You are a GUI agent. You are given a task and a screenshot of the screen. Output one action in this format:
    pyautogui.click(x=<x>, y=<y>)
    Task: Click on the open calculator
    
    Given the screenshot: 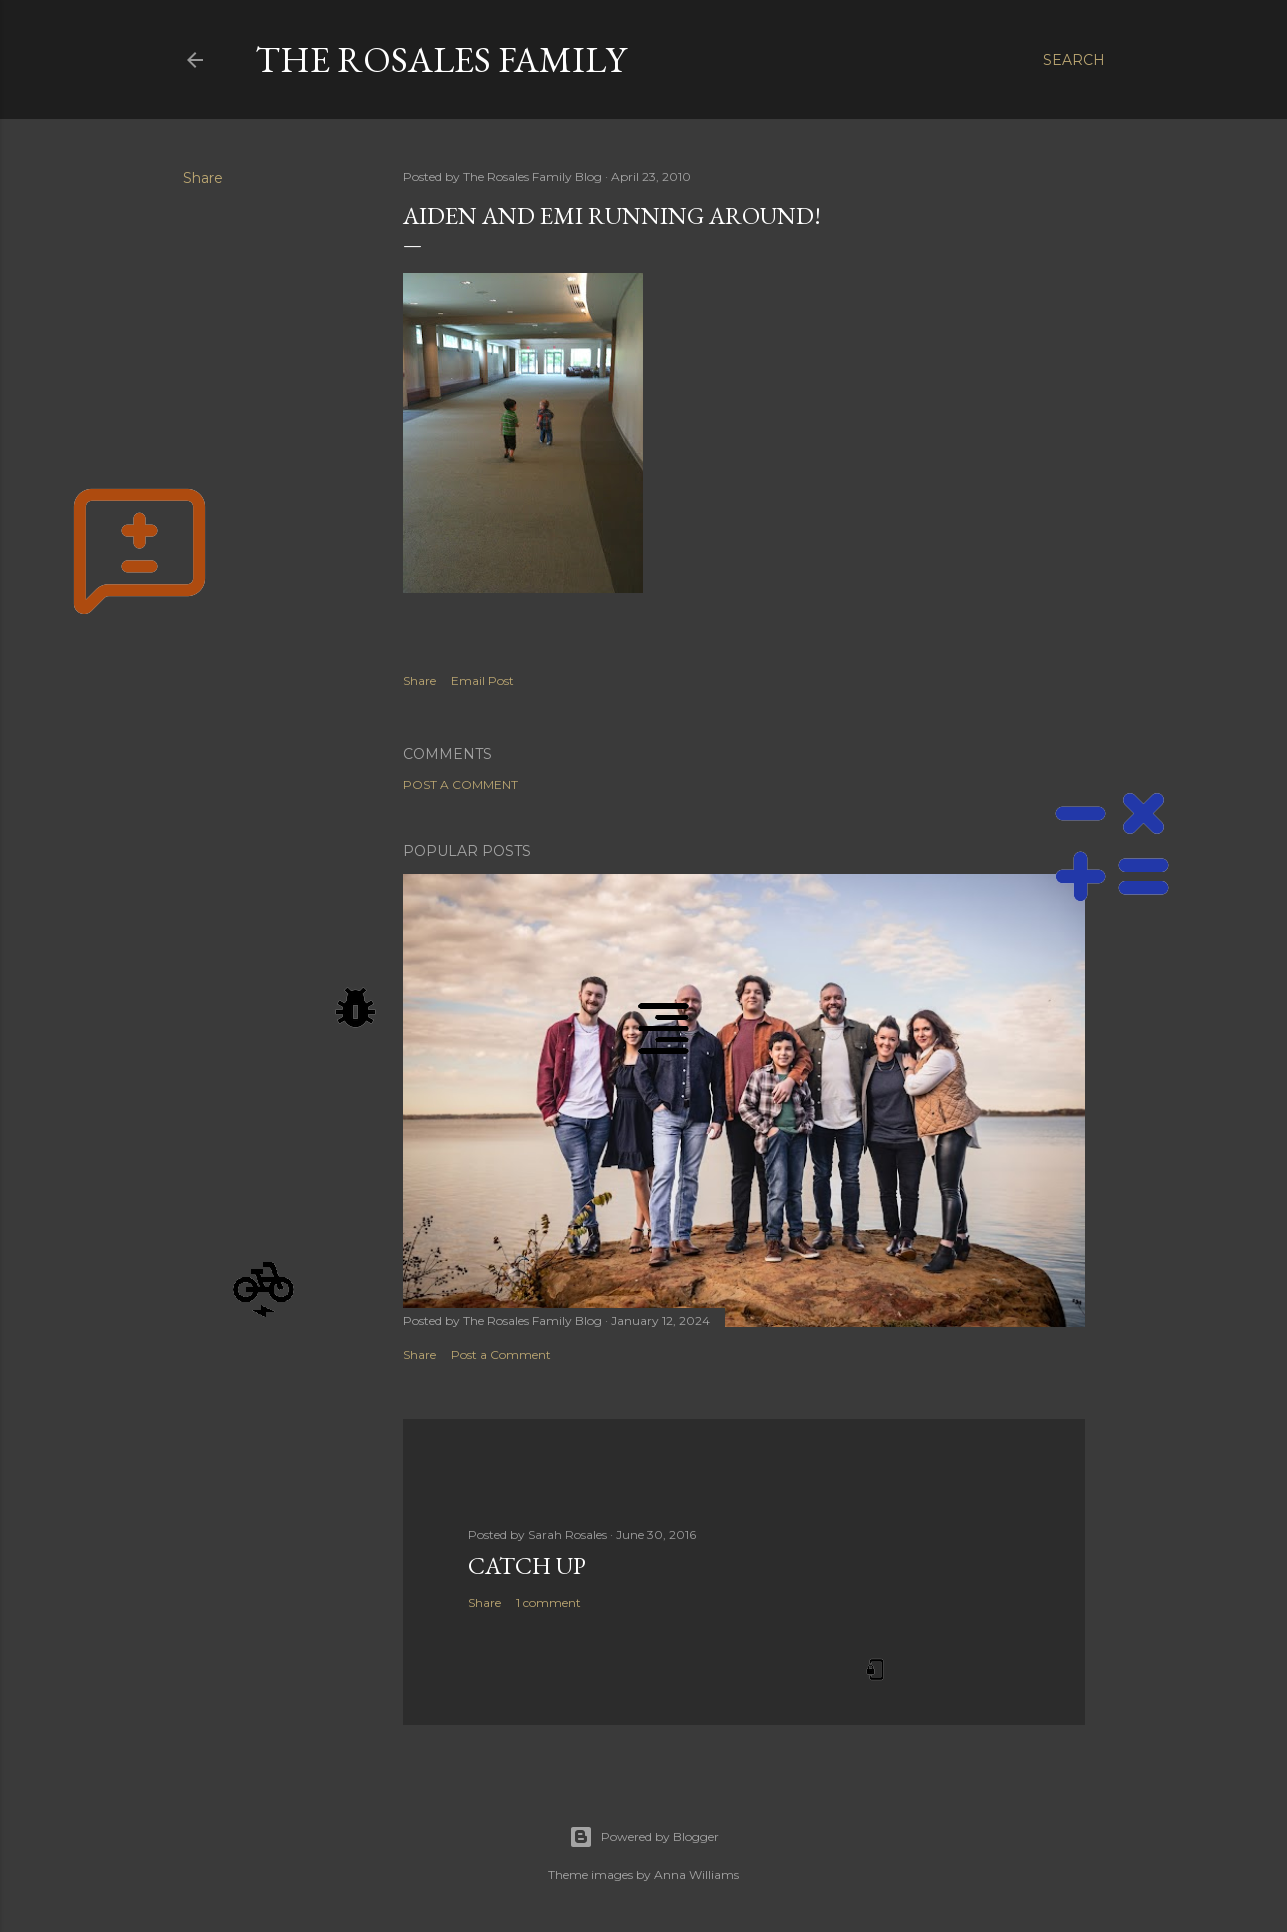 What is the action you would take?
    pyautogui.click(x=1112, y=845)
    